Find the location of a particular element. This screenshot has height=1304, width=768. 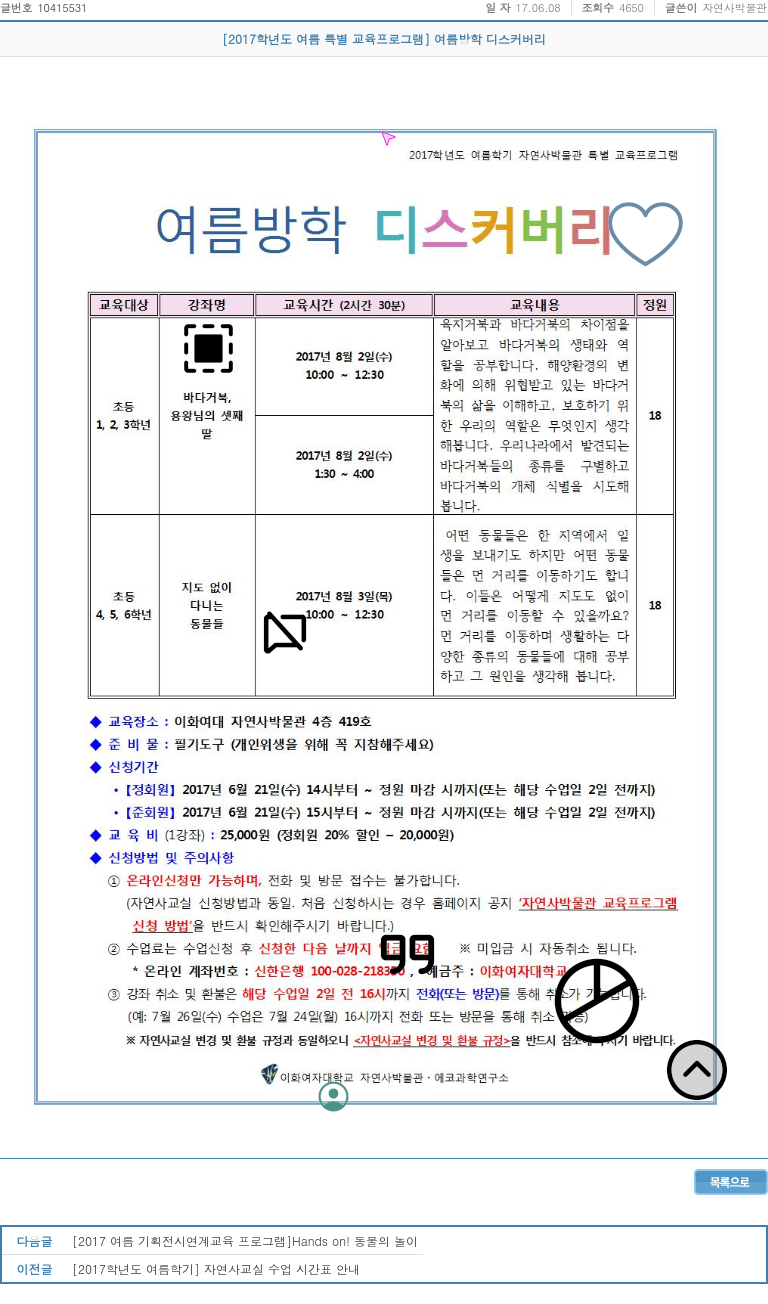

view analytics or statistics breakdown is located at coordinates (597, 1001).